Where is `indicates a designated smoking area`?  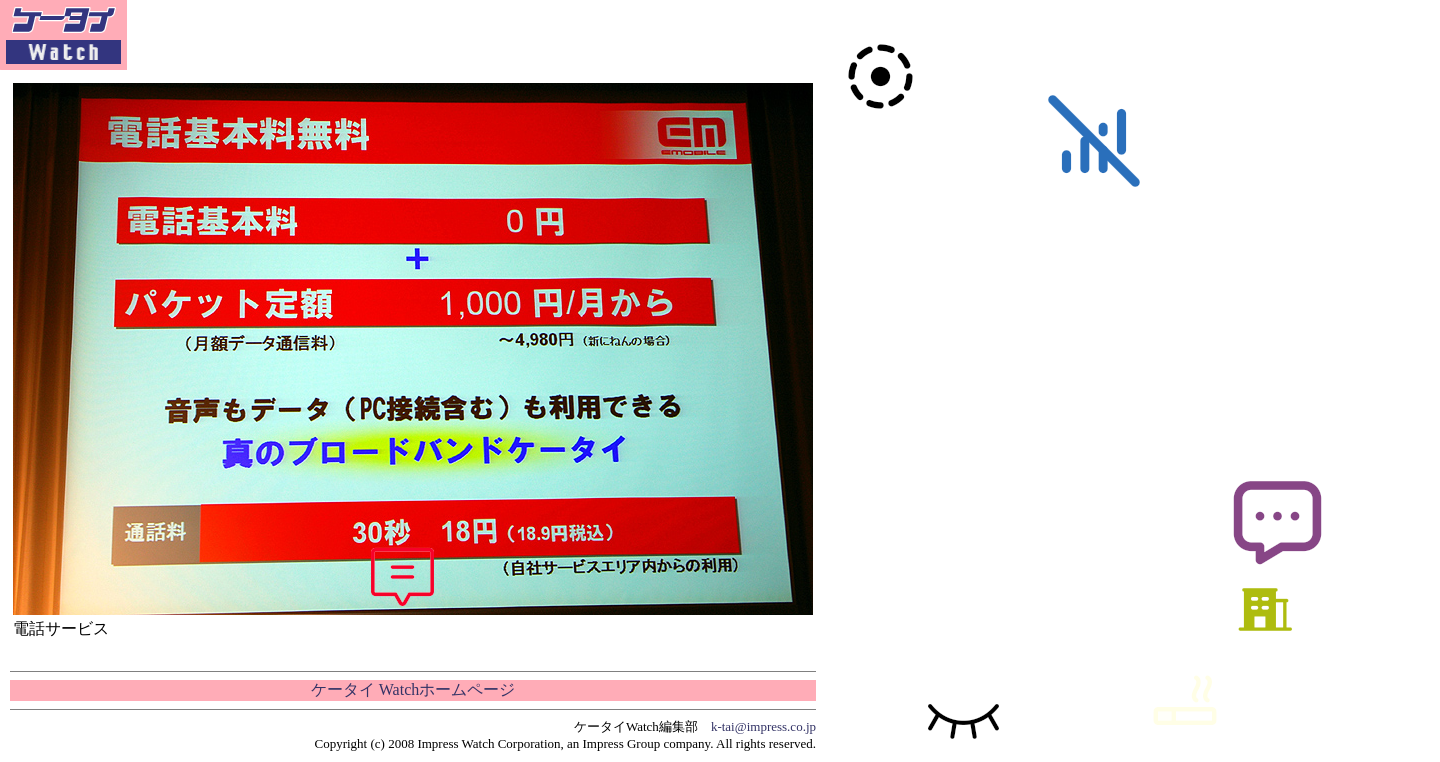
indicates a designated smoking area is located at coordinates (1185, 707).